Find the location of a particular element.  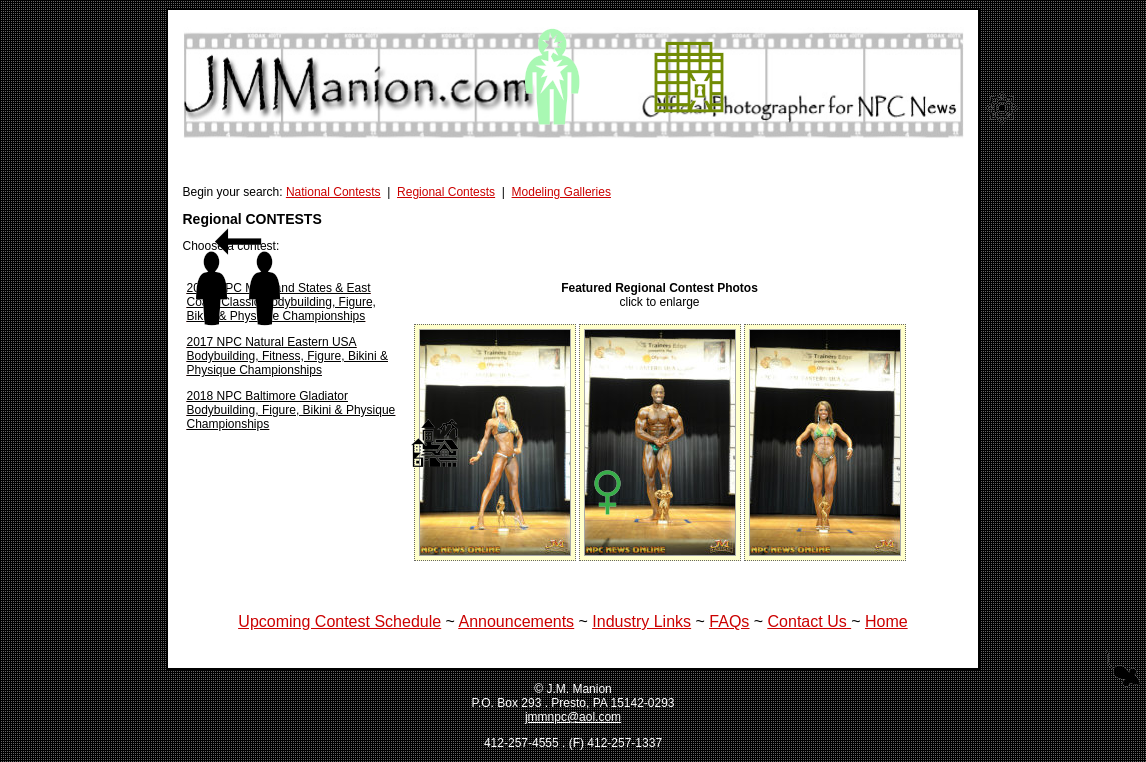

indicates internal damage or injury status is located at coordinates (551, 76).